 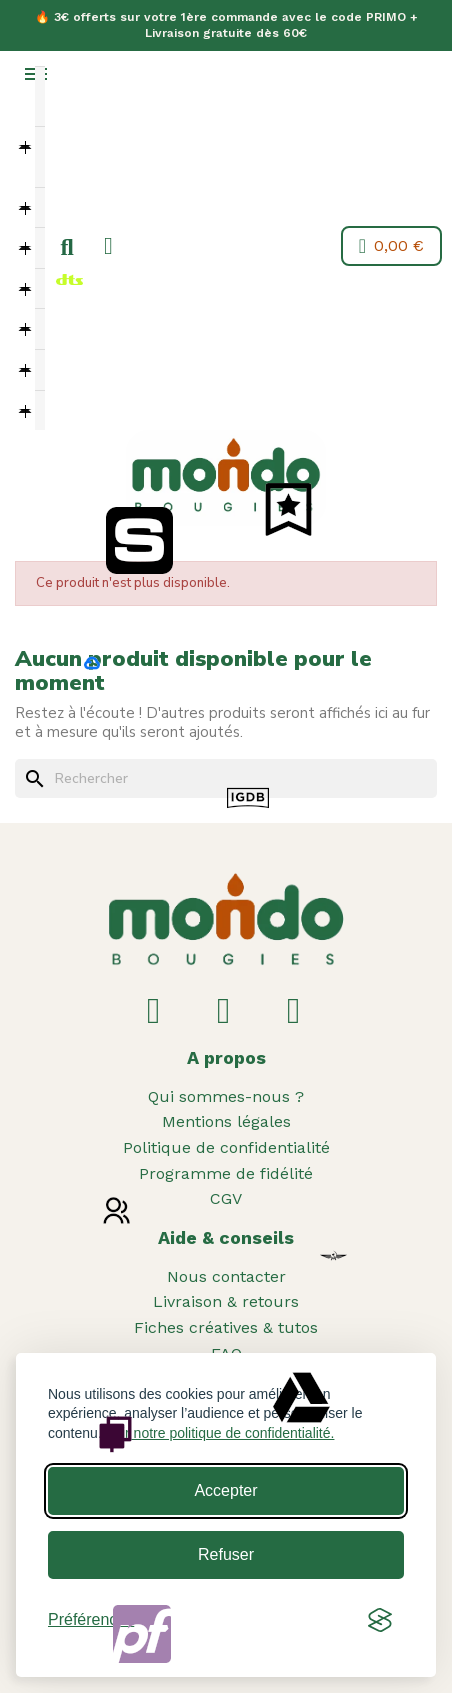 What do you see at coordinates (69, 279) in the screenshot?
I see `dts audio technology logo` at bounding box center [69, 279].